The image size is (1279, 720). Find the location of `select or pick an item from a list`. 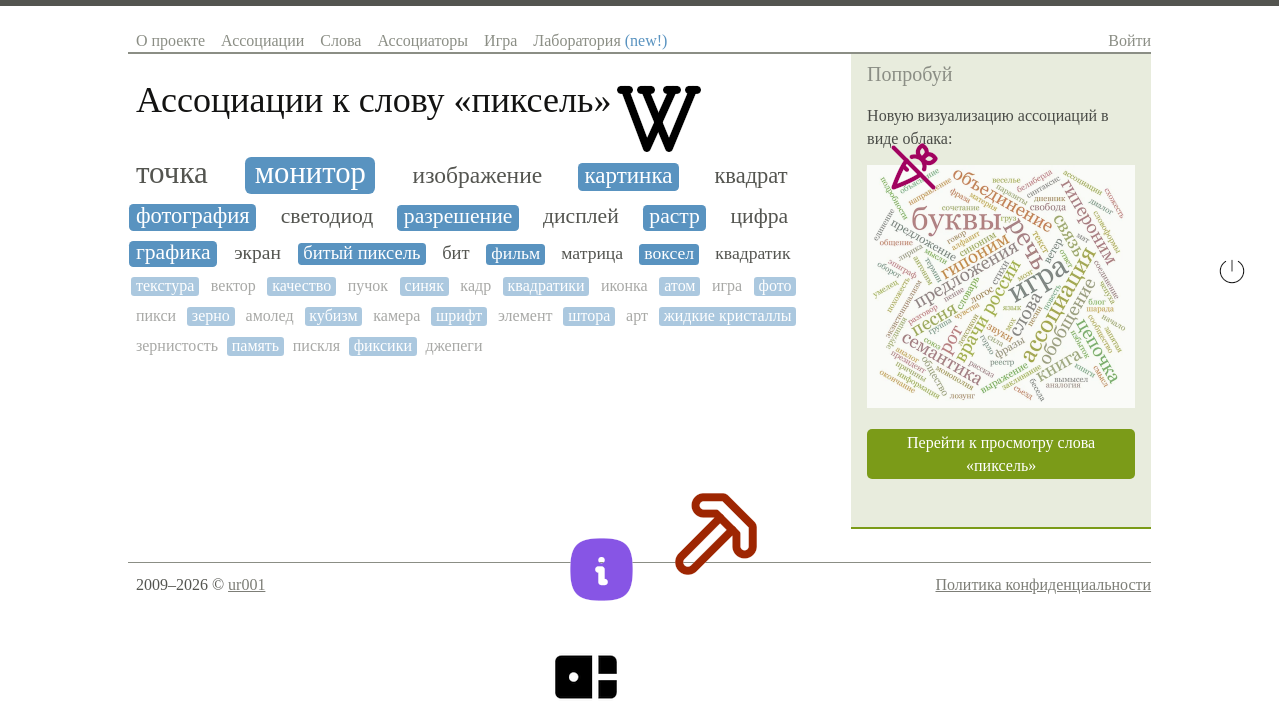

select or pick an item from a list is located at coordinates (716, 534).